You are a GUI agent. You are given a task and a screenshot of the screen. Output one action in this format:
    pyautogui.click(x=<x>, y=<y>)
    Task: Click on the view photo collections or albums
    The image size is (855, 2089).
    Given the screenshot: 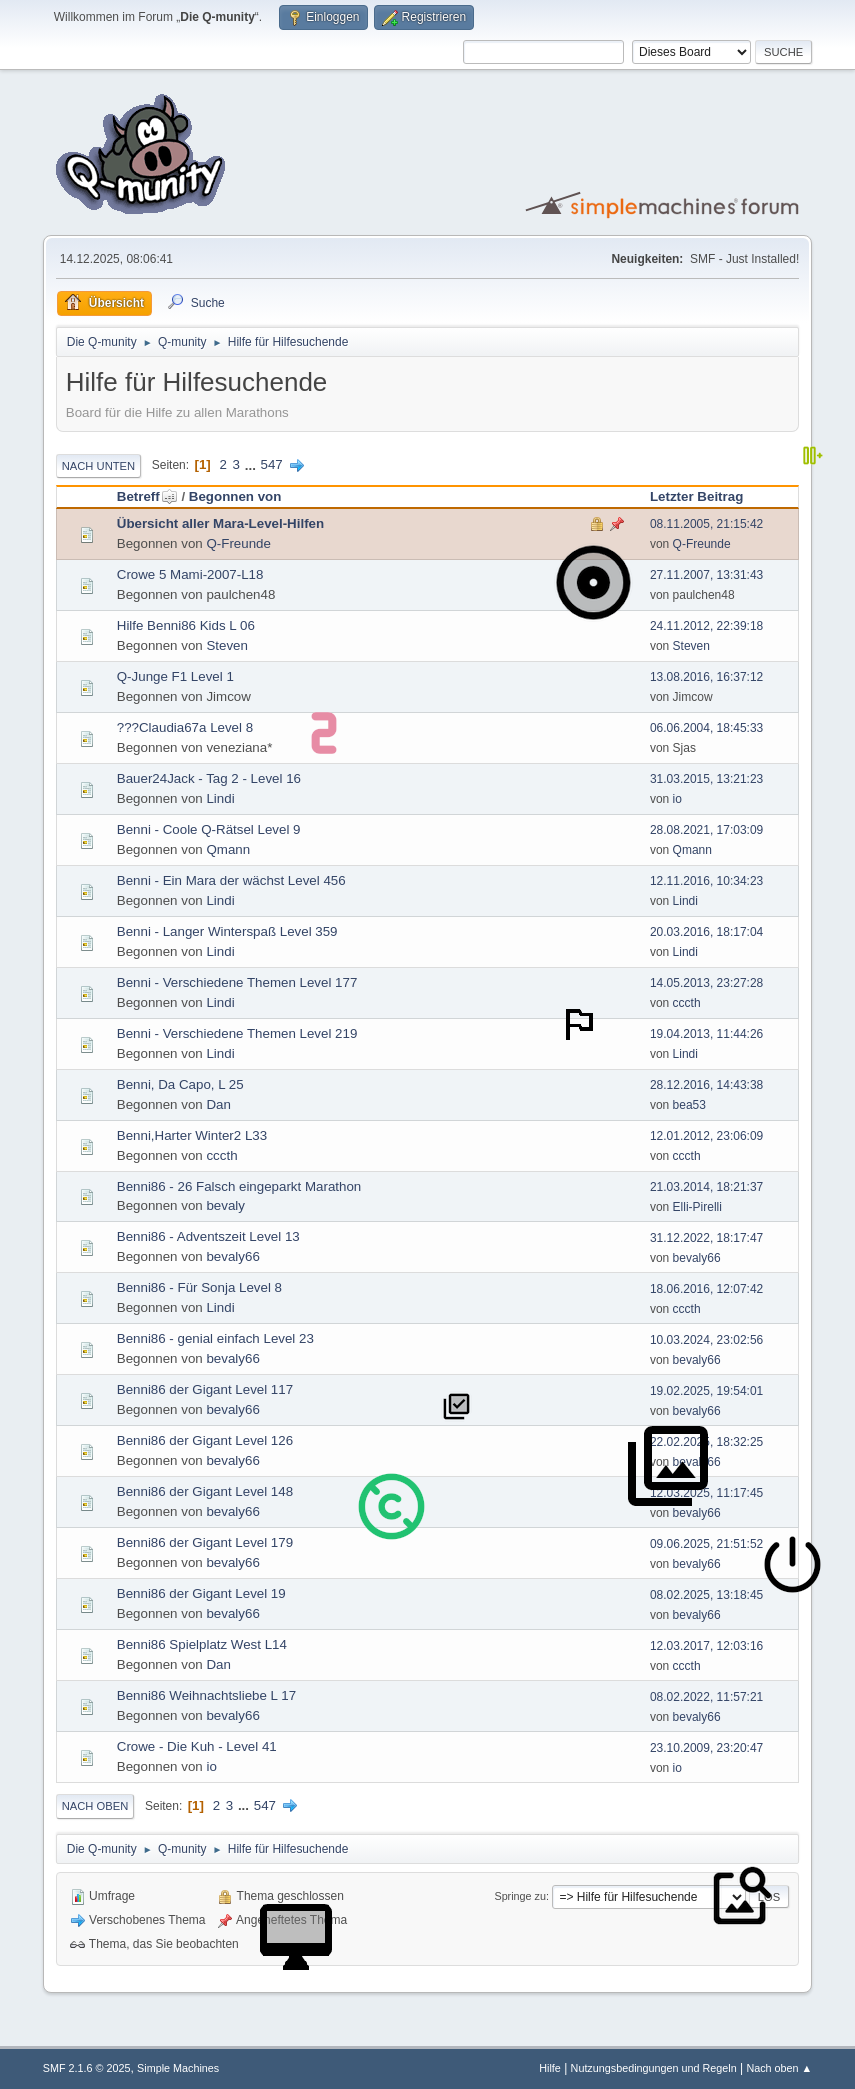 What is the action you would take?
    pyautogui.click(x=668, y=1466)
    